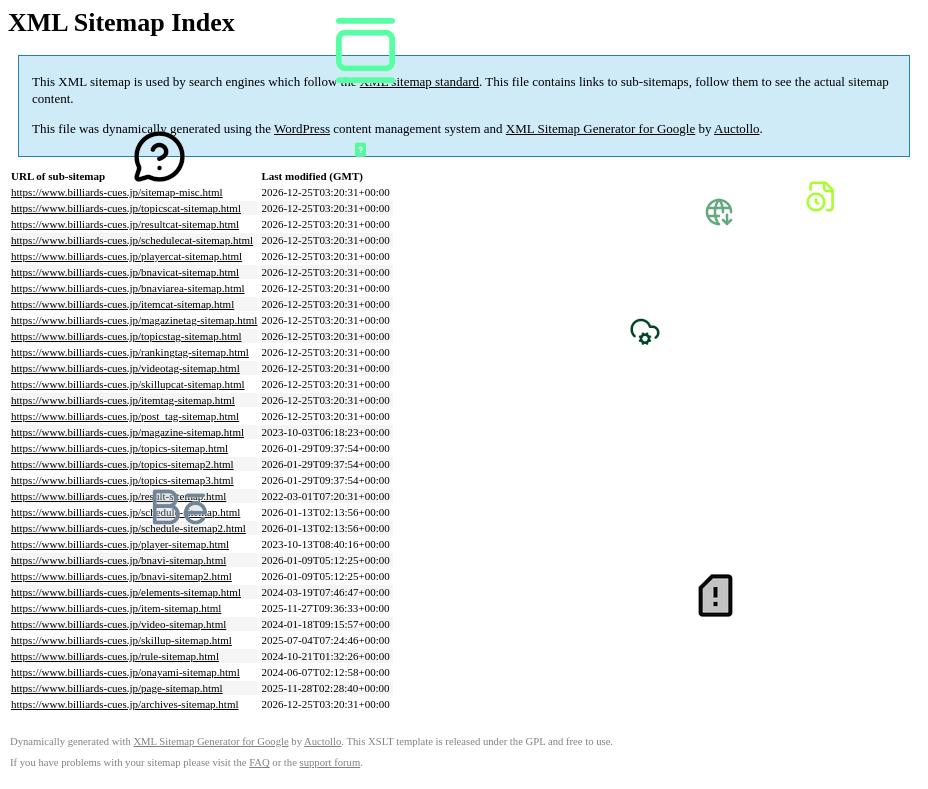  Describe the element at coordinates (821, 196) in the screenshot. I see `view file history or recent changes` at that location.